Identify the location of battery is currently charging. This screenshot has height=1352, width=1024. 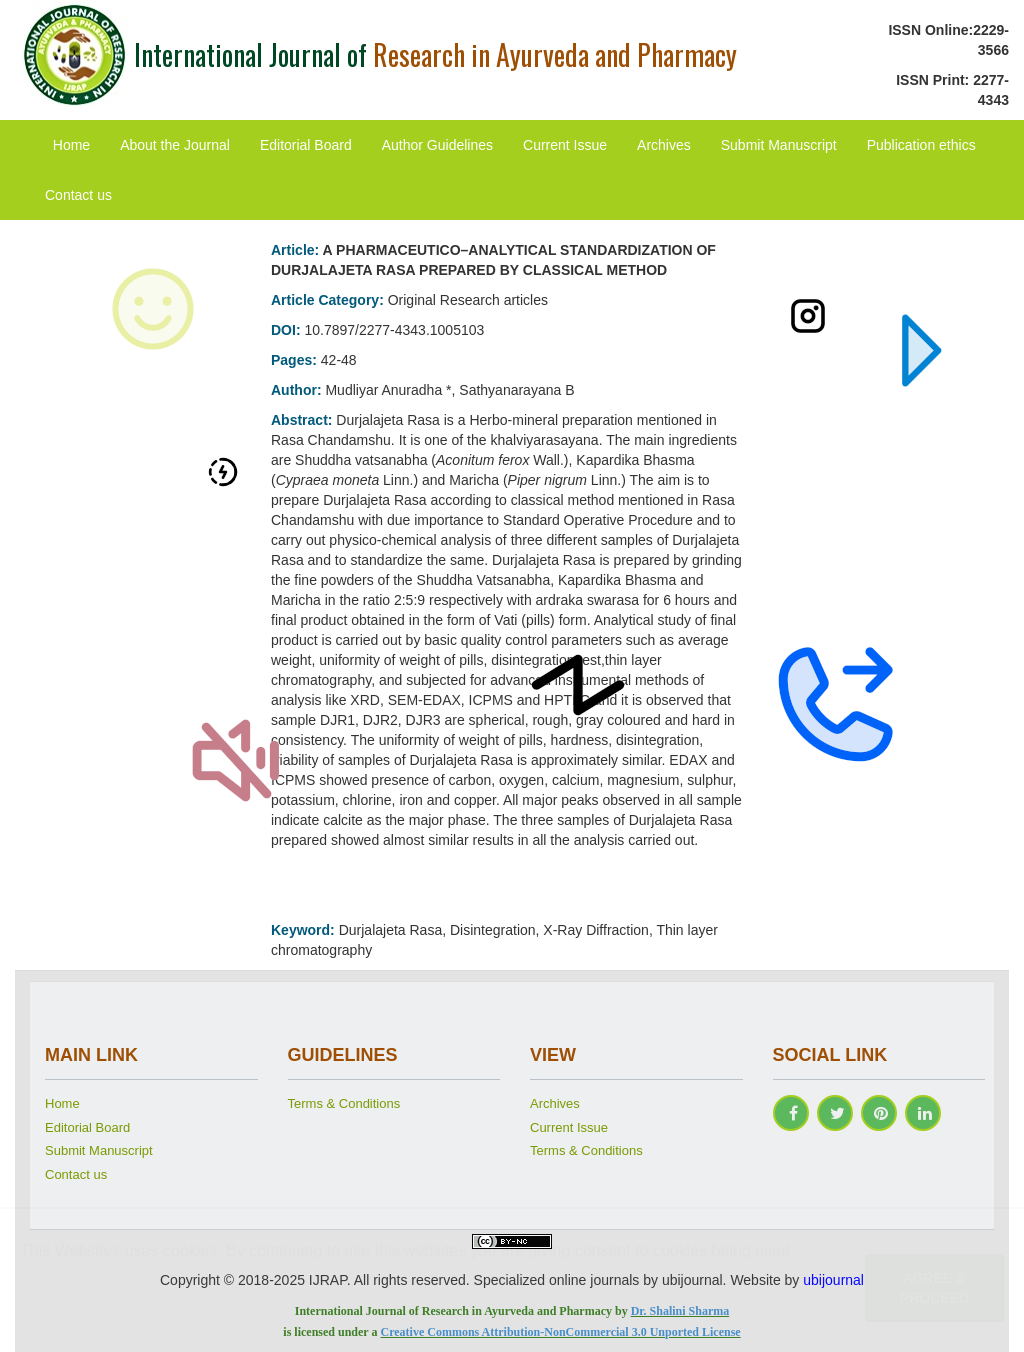
(223, 472).